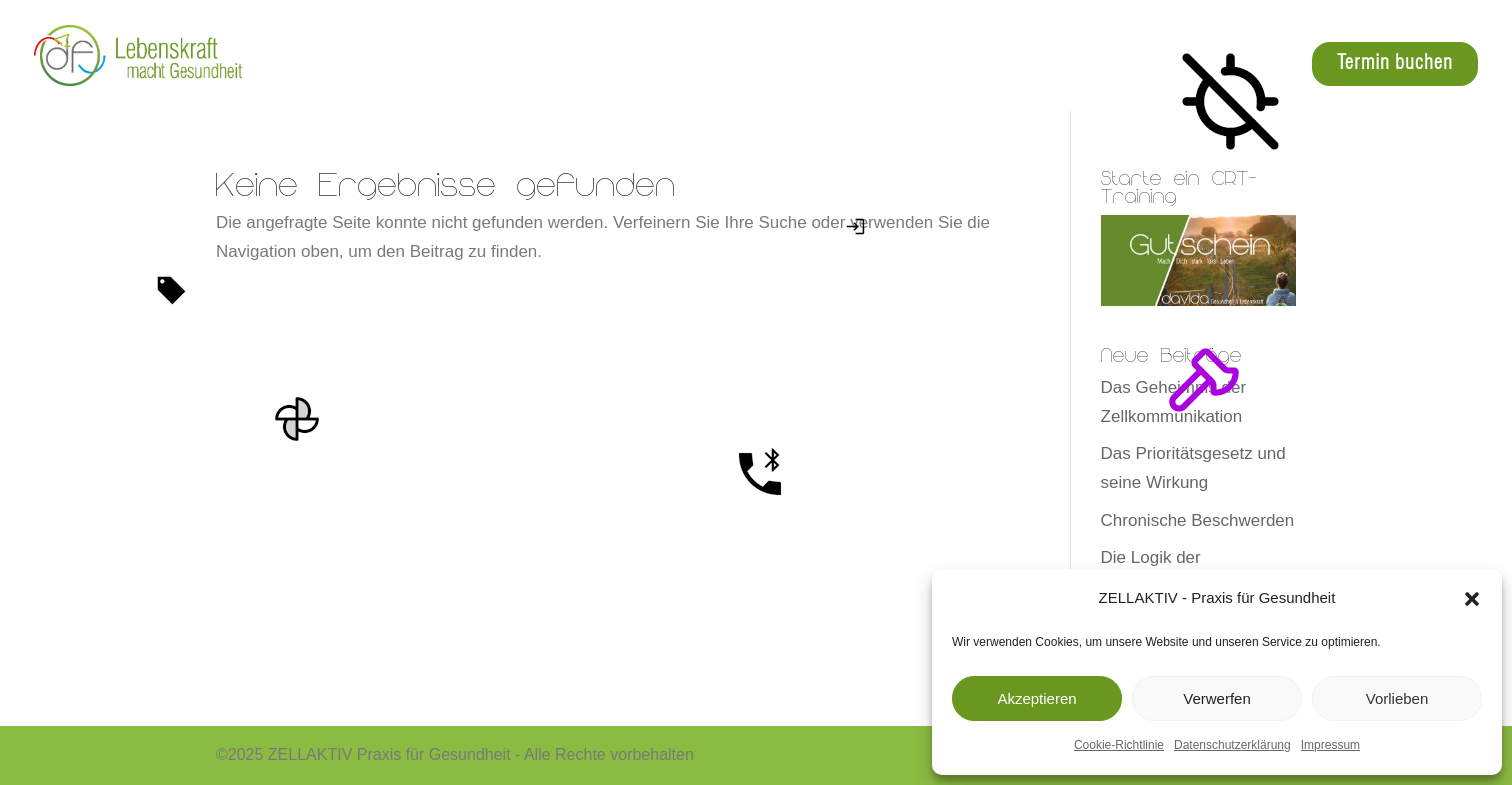  I want to click on sign in to your account, so click(855, 226).